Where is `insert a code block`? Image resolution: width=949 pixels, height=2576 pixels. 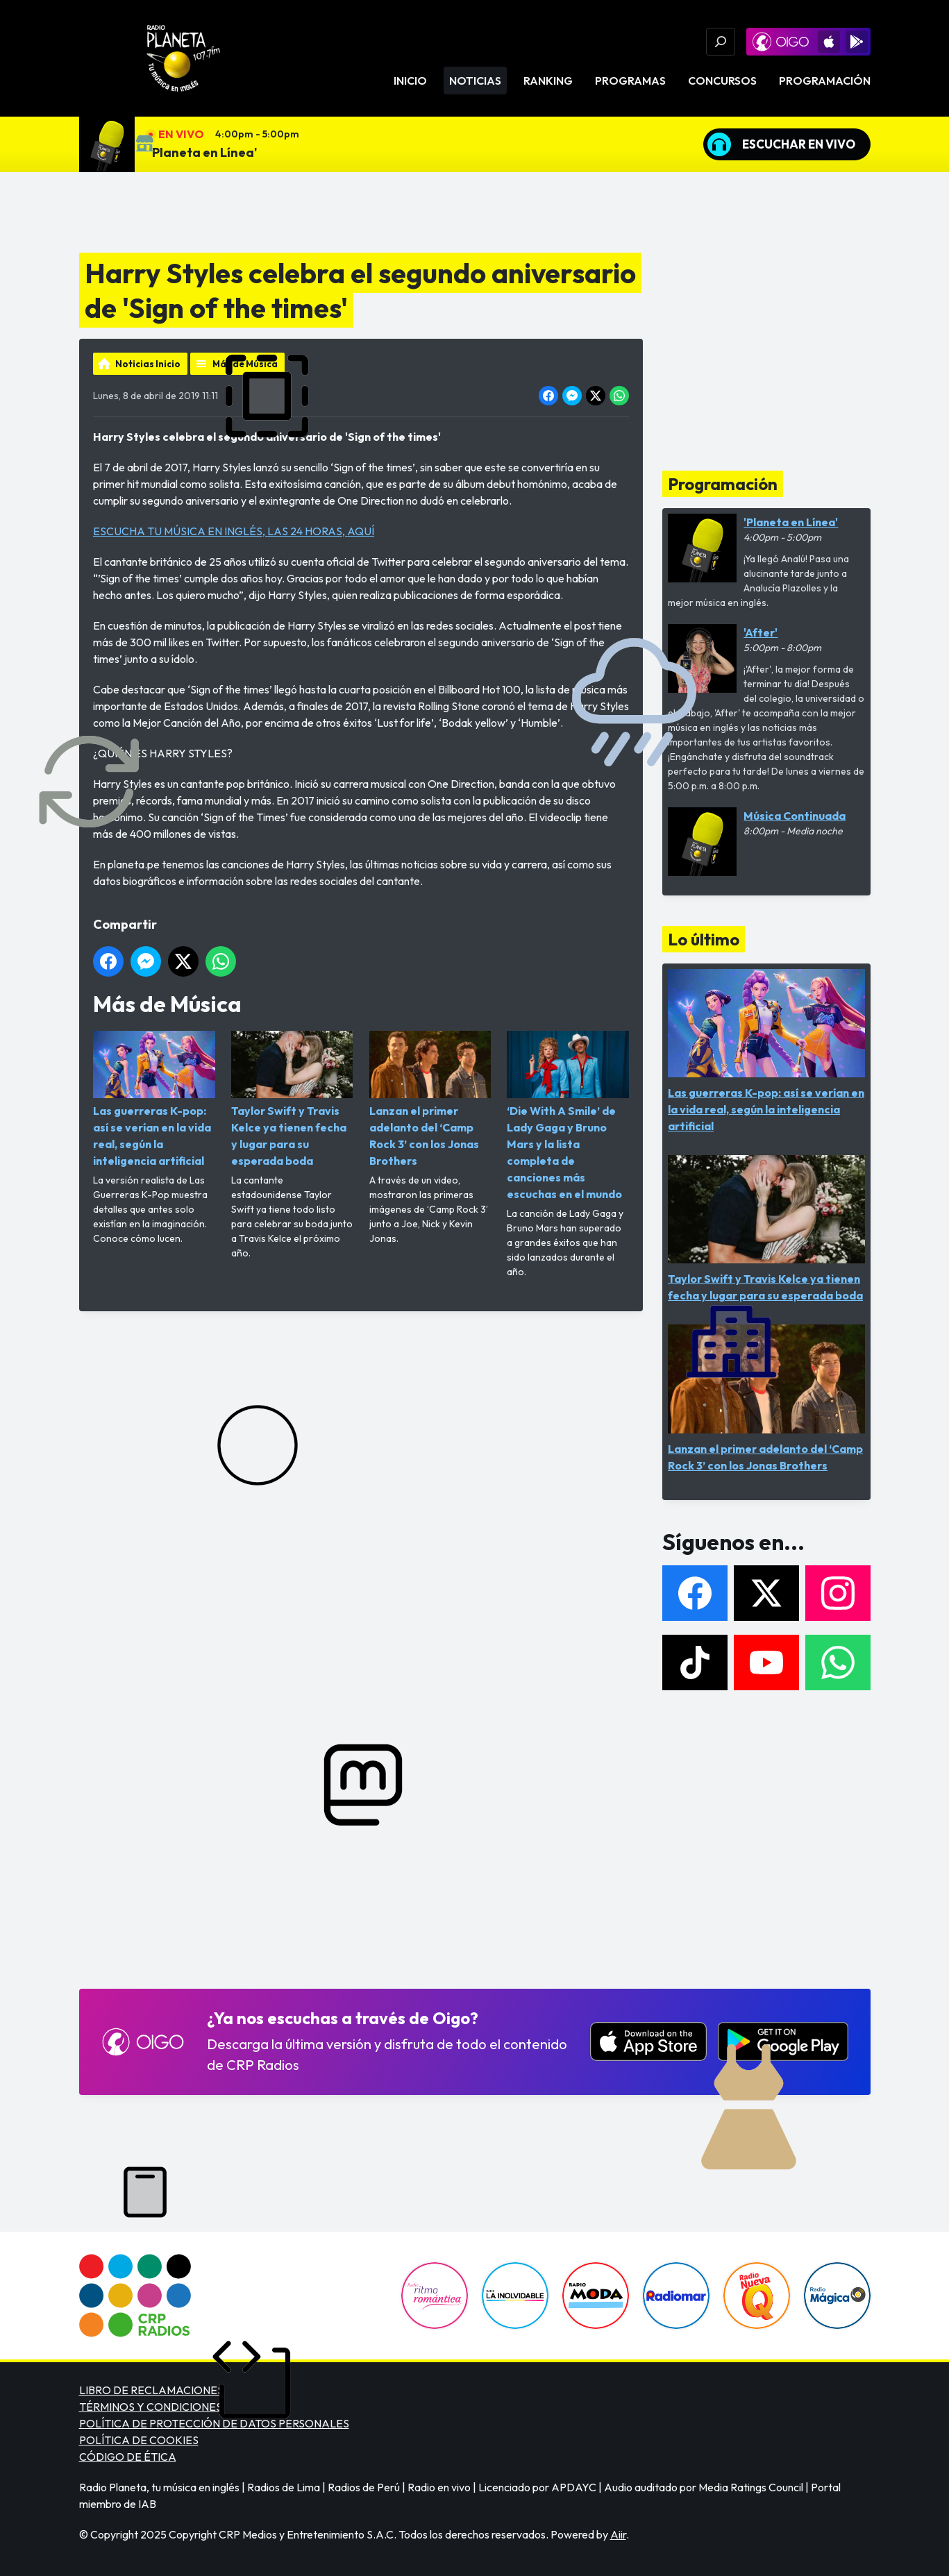
insert a code block is located at coordinates (255, 2383).